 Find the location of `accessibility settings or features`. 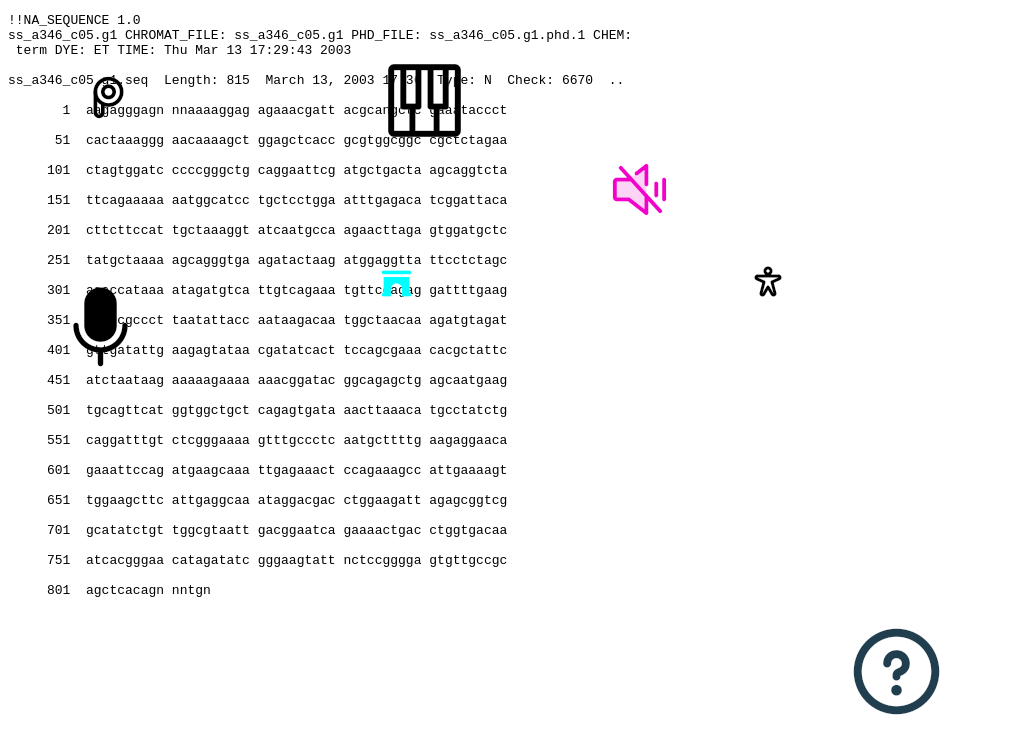

accessibility settings or features is located at coordinates (768, 282).